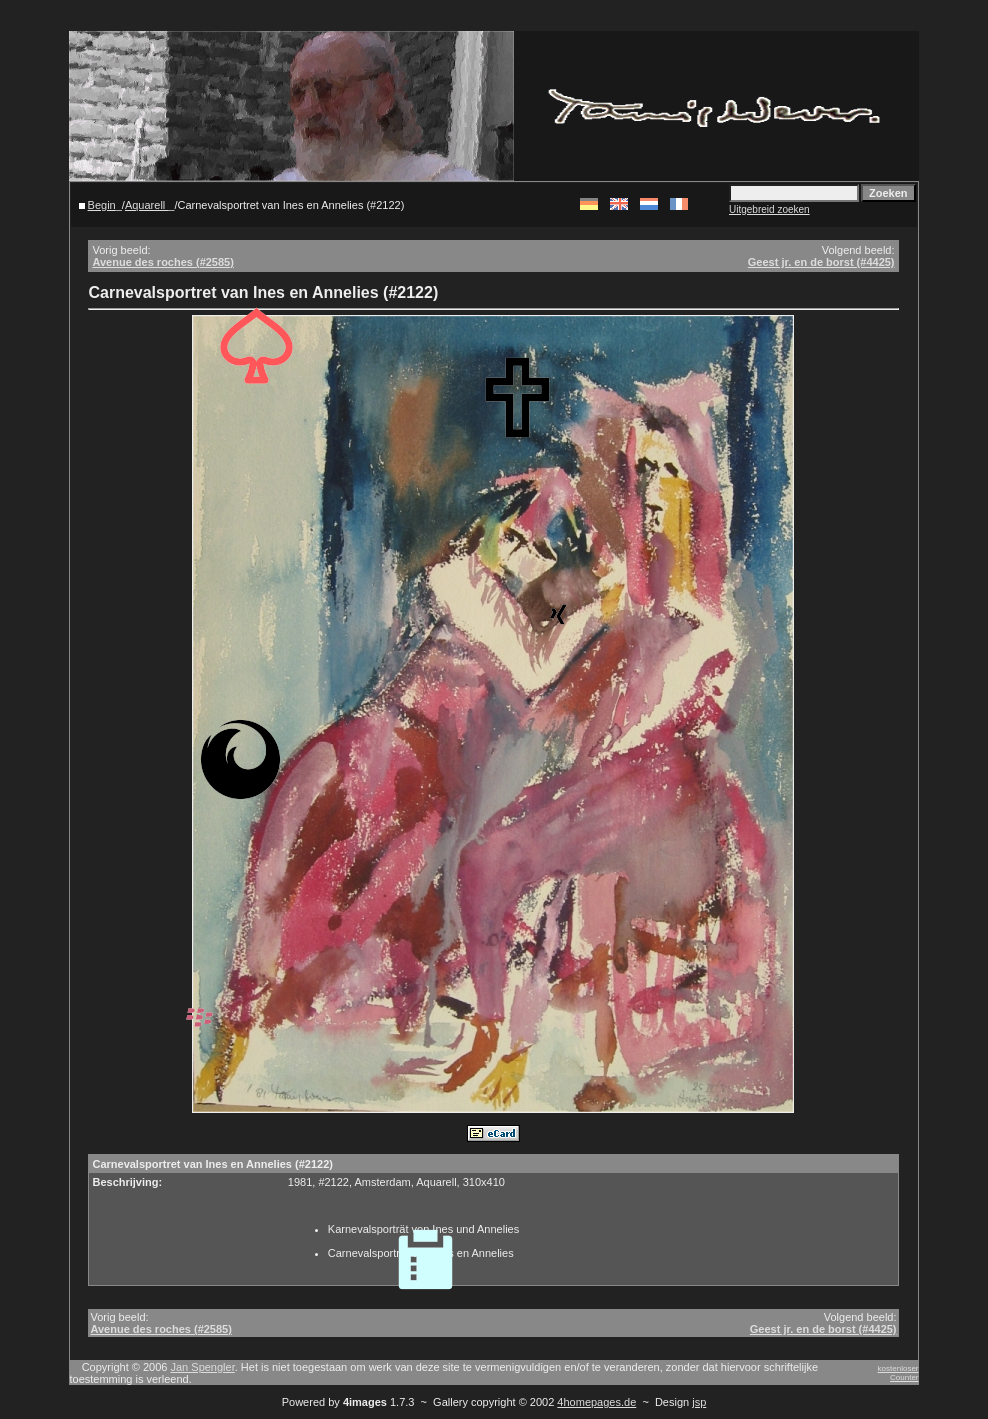  I want to click on open Mozilla Firefox browser, so click(240, 759).